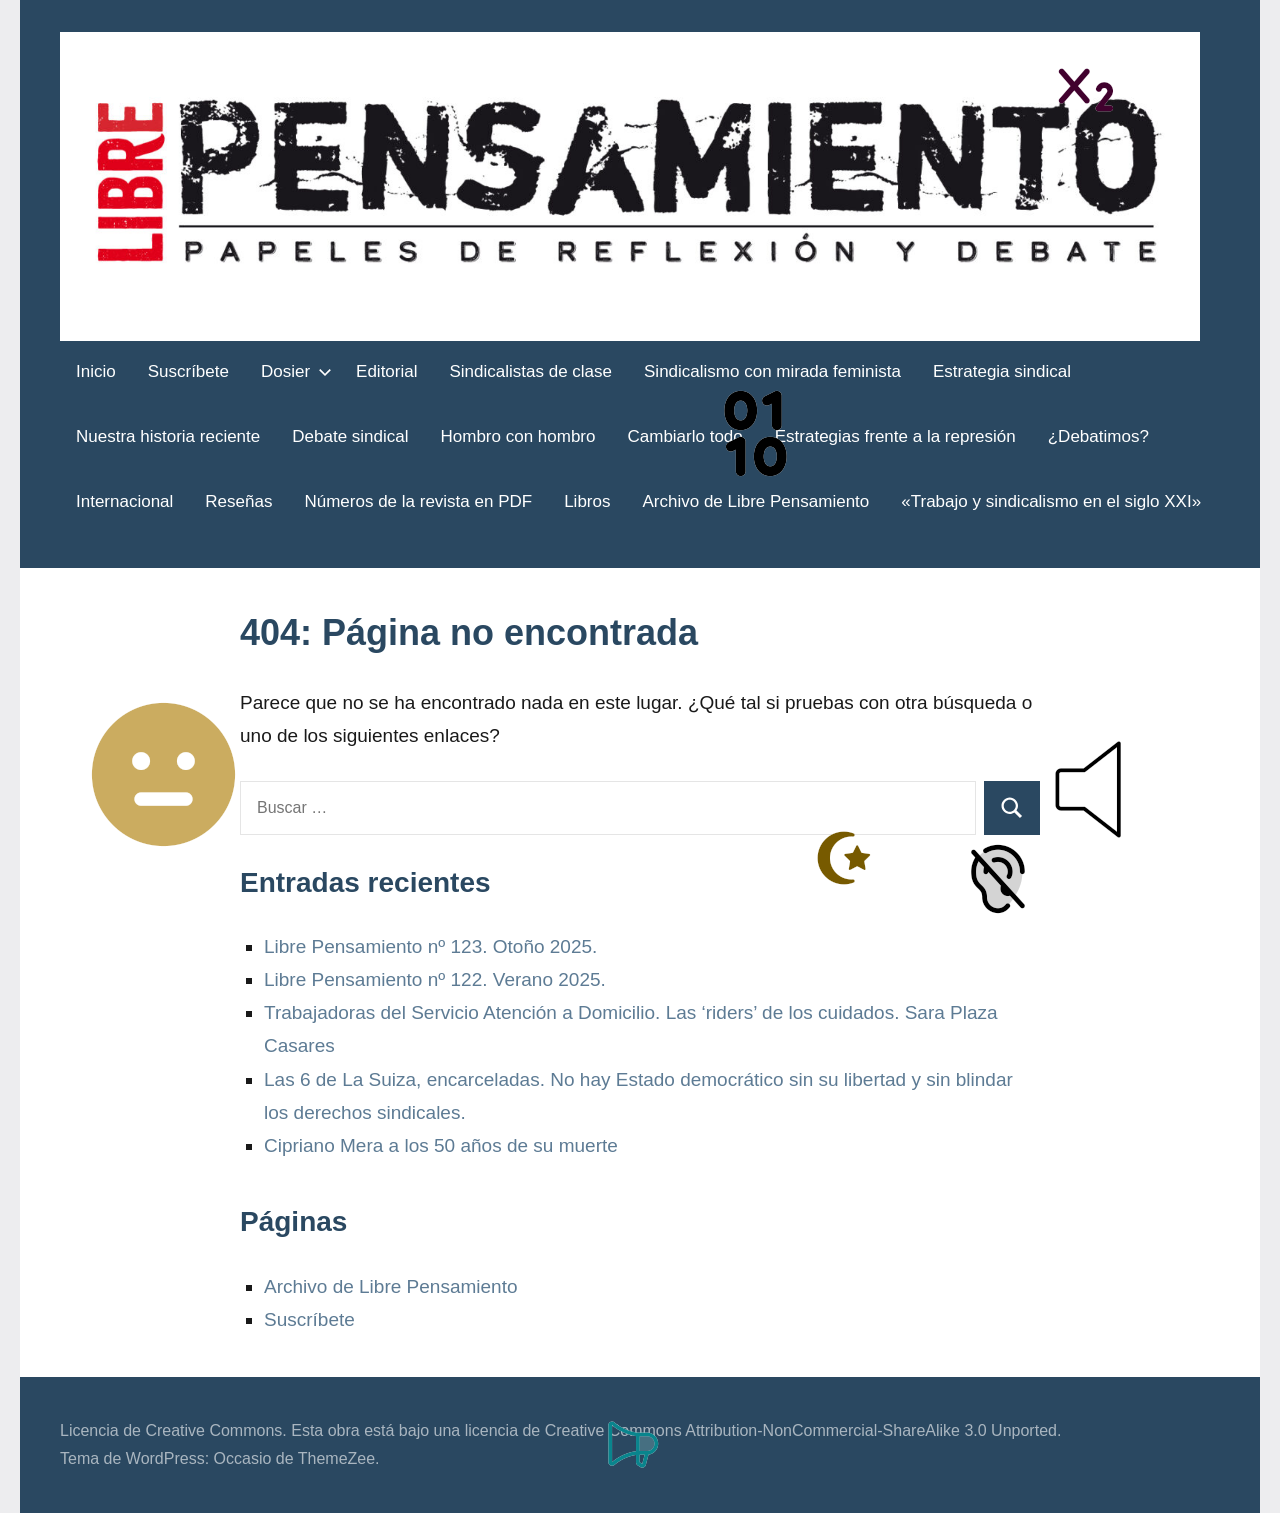 The width and height of the screenshot is (1280, 1513). I want to click on speaker with no audio output, so click(1103, 789).